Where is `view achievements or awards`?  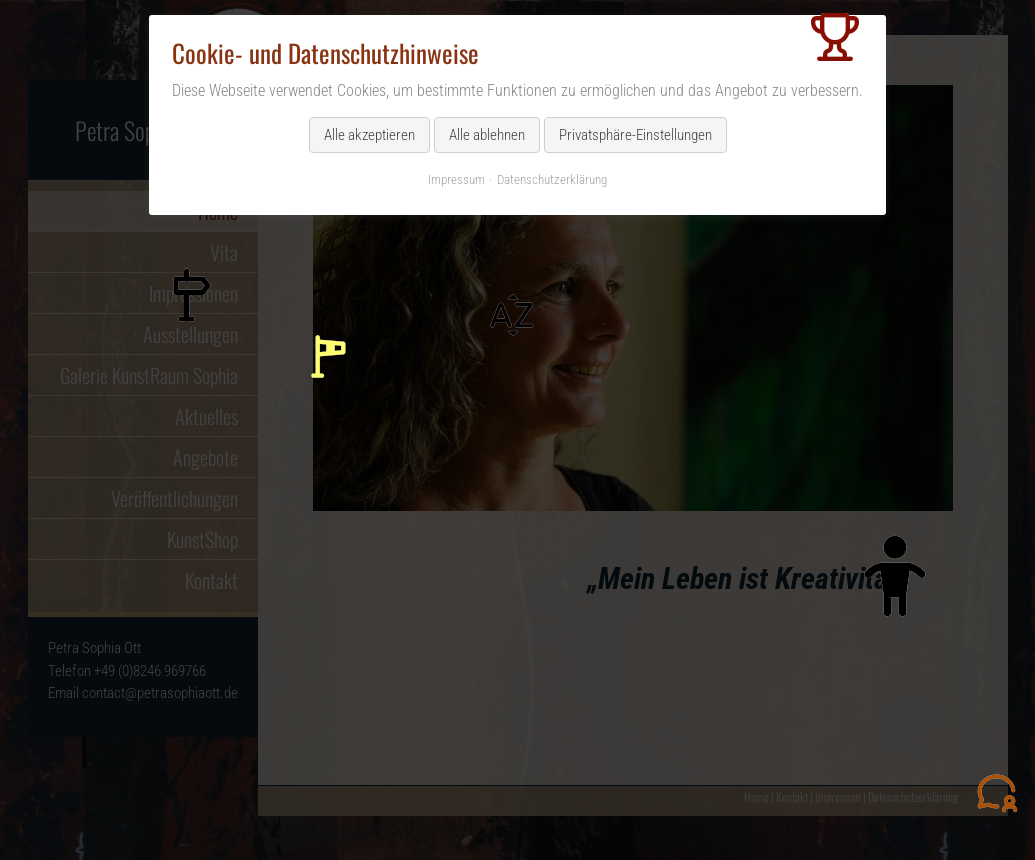
view achievements or awards is located at coordinates (835, 37).